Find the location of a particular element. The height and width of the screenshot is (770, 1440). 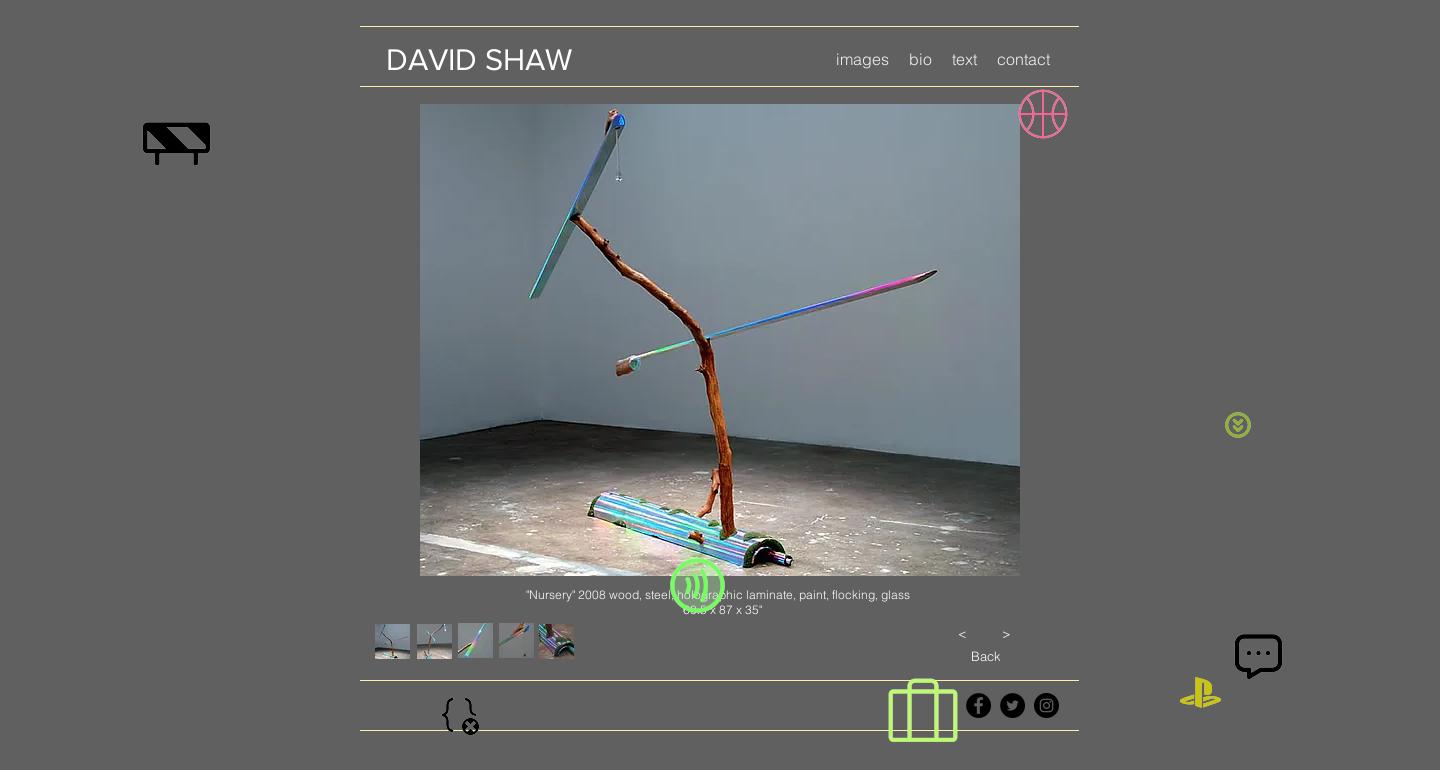

expand all content below is located at coordinates (1238, 425).